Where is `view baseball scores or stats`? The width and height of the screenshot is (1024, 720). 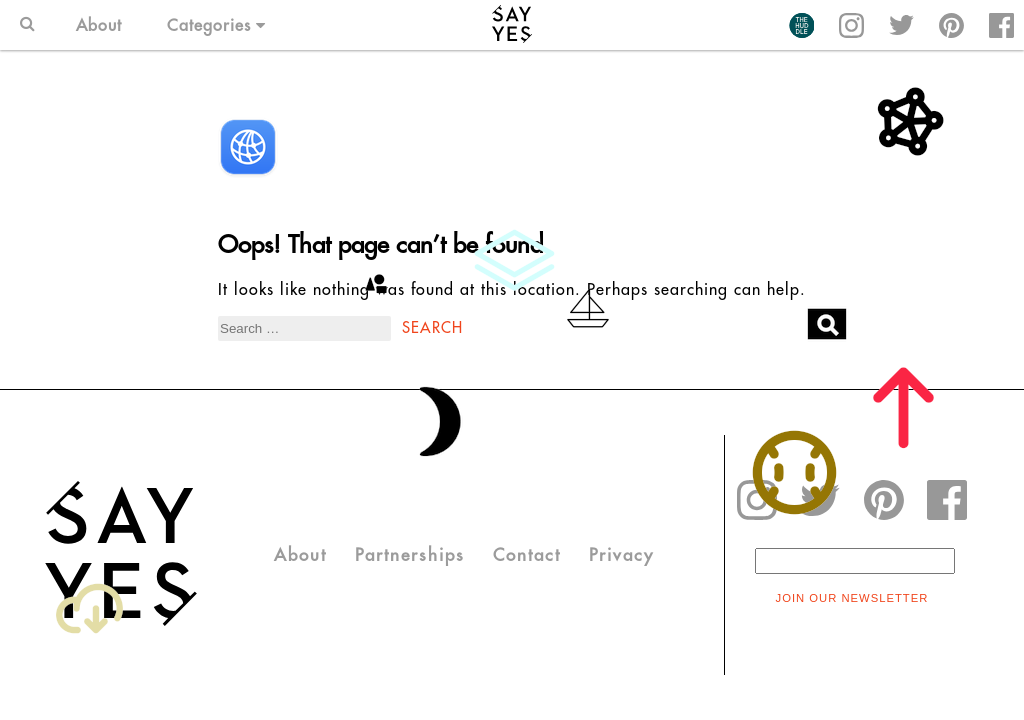
view baseball scores or stats is located at coordinates (794, 472).